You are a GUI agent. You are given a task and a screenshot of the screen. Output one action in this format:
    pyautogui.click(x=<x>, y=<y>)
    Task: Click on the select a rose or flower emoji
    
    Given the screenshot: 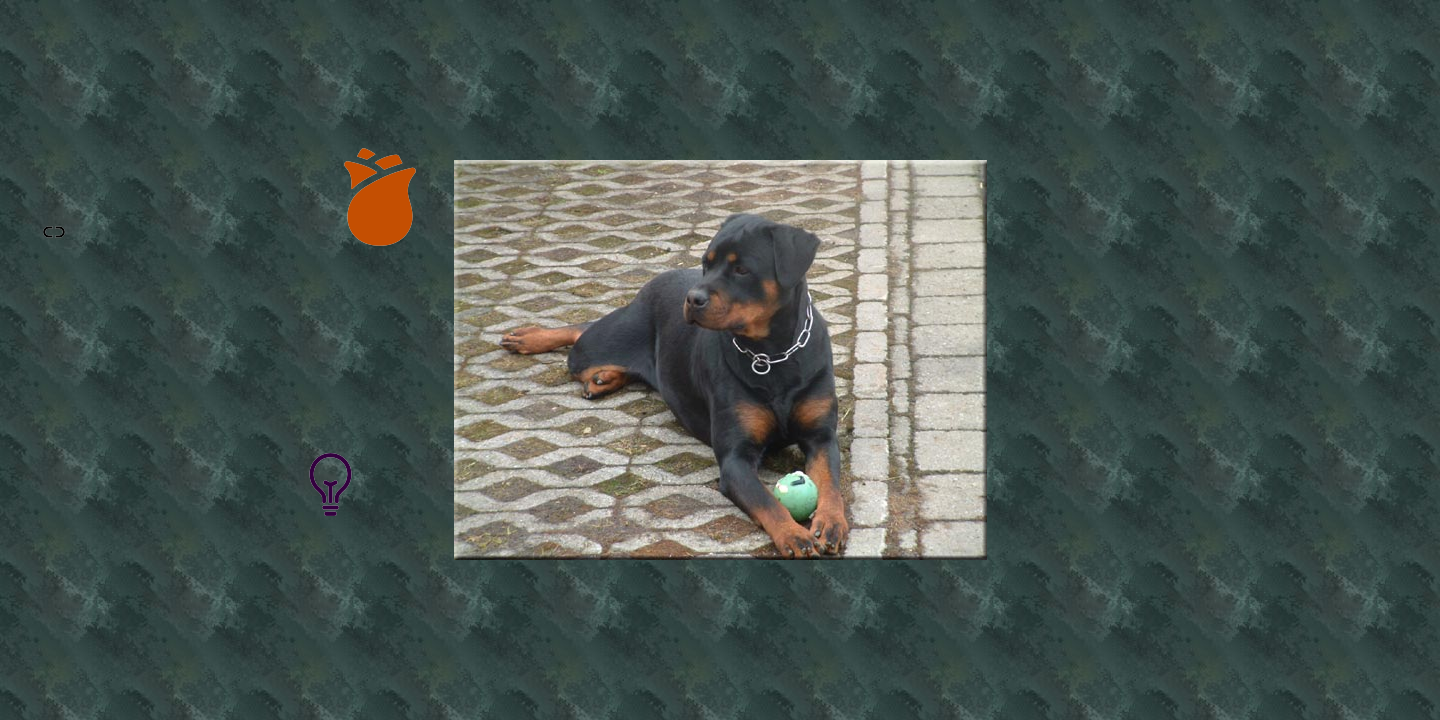 What is the action you would take?
    pyautogui.click(x=380, y=197)
    